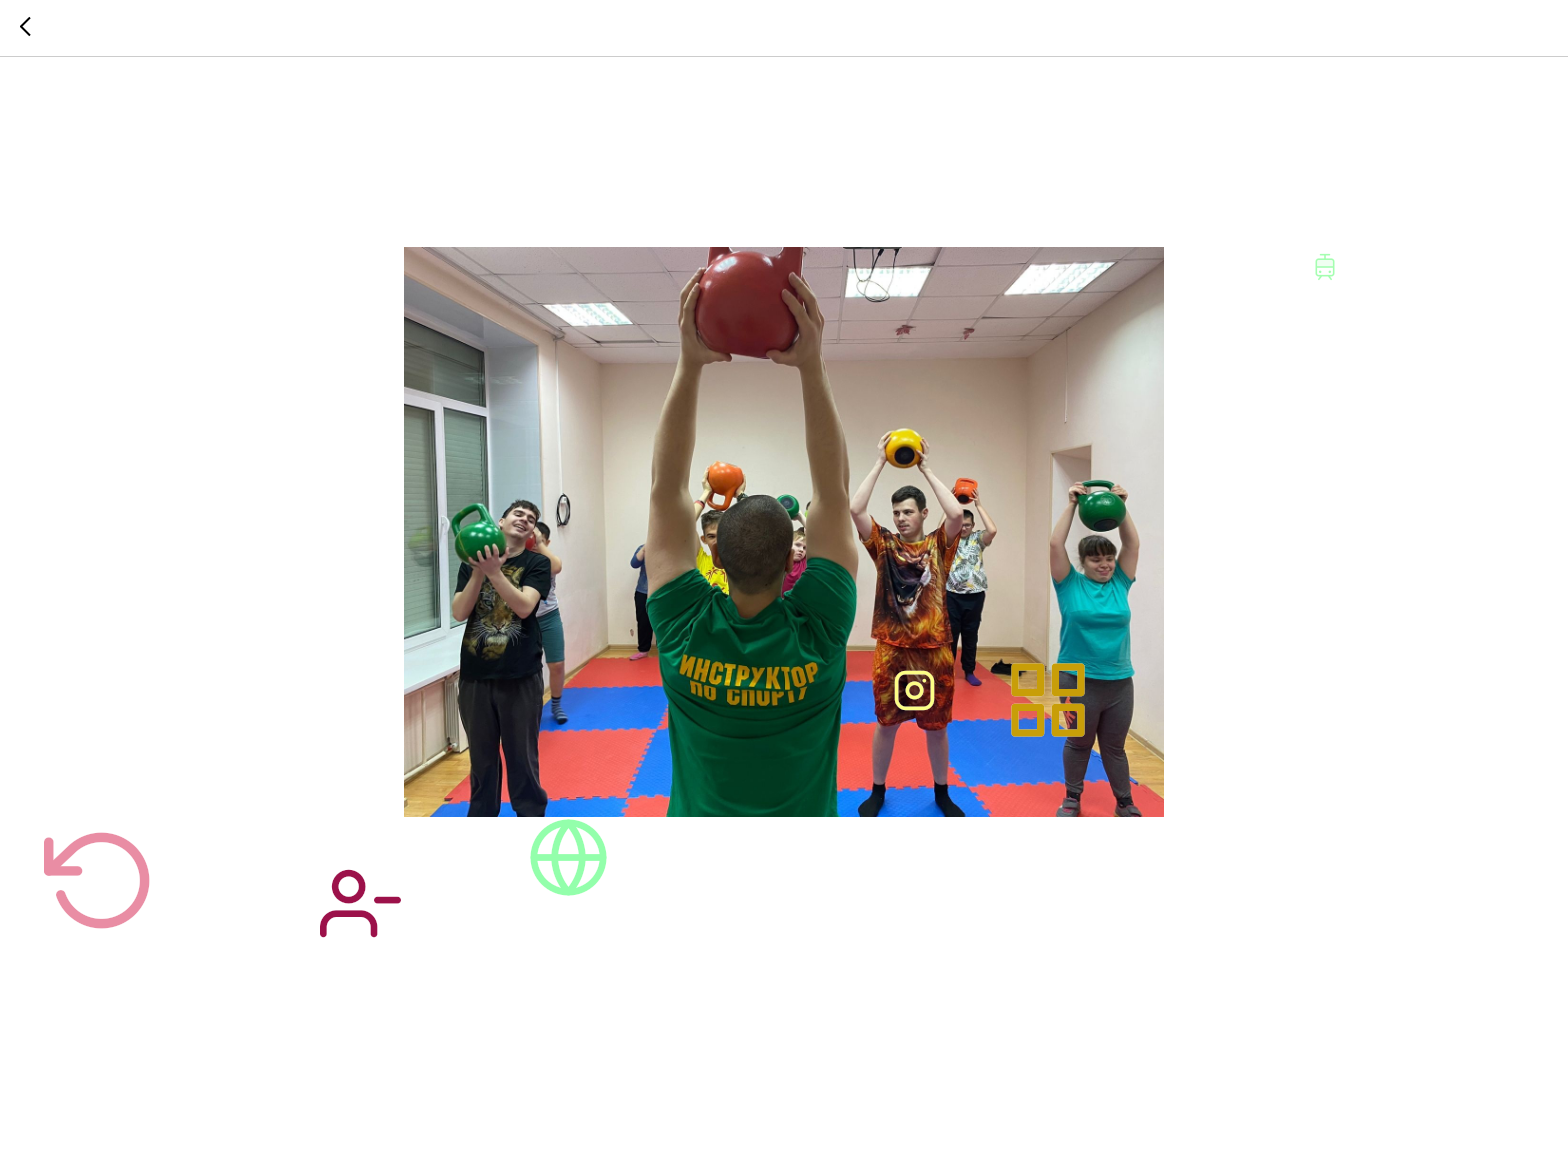 The image size is (1568, 1156). I want to click on view items in grid layout, so click(1048, 700).